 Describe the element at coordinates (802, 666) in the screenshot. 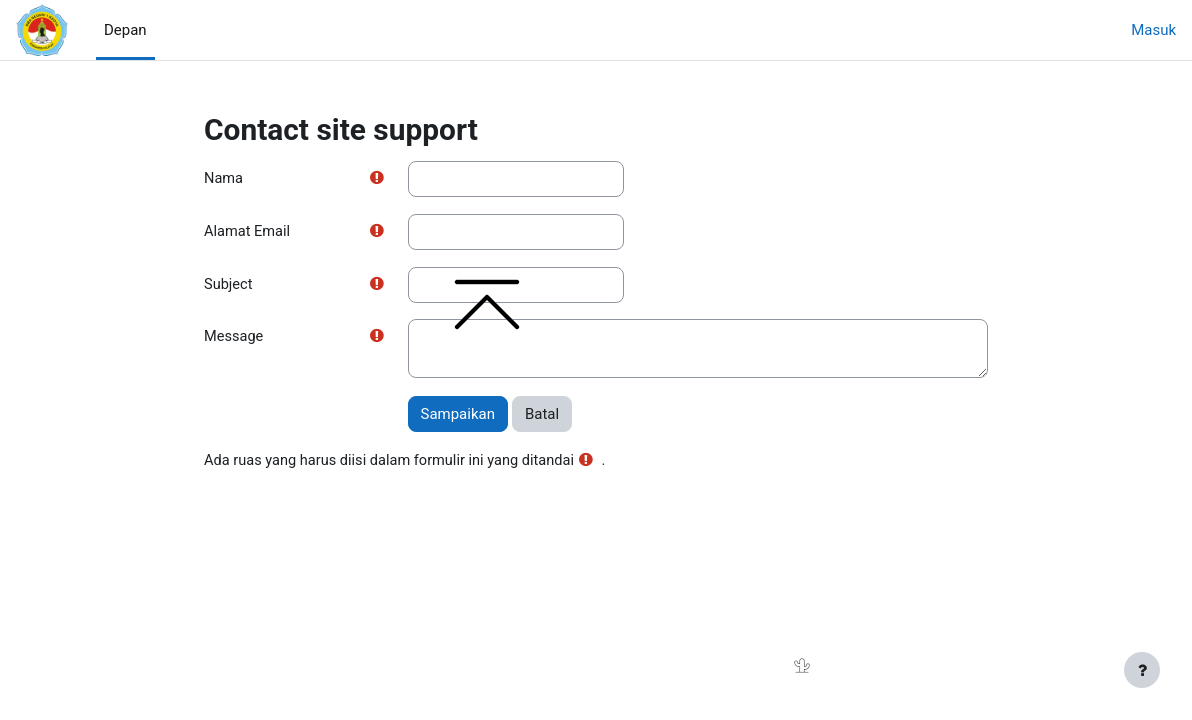

I see `indicates desert or arid climate theme` at that location.